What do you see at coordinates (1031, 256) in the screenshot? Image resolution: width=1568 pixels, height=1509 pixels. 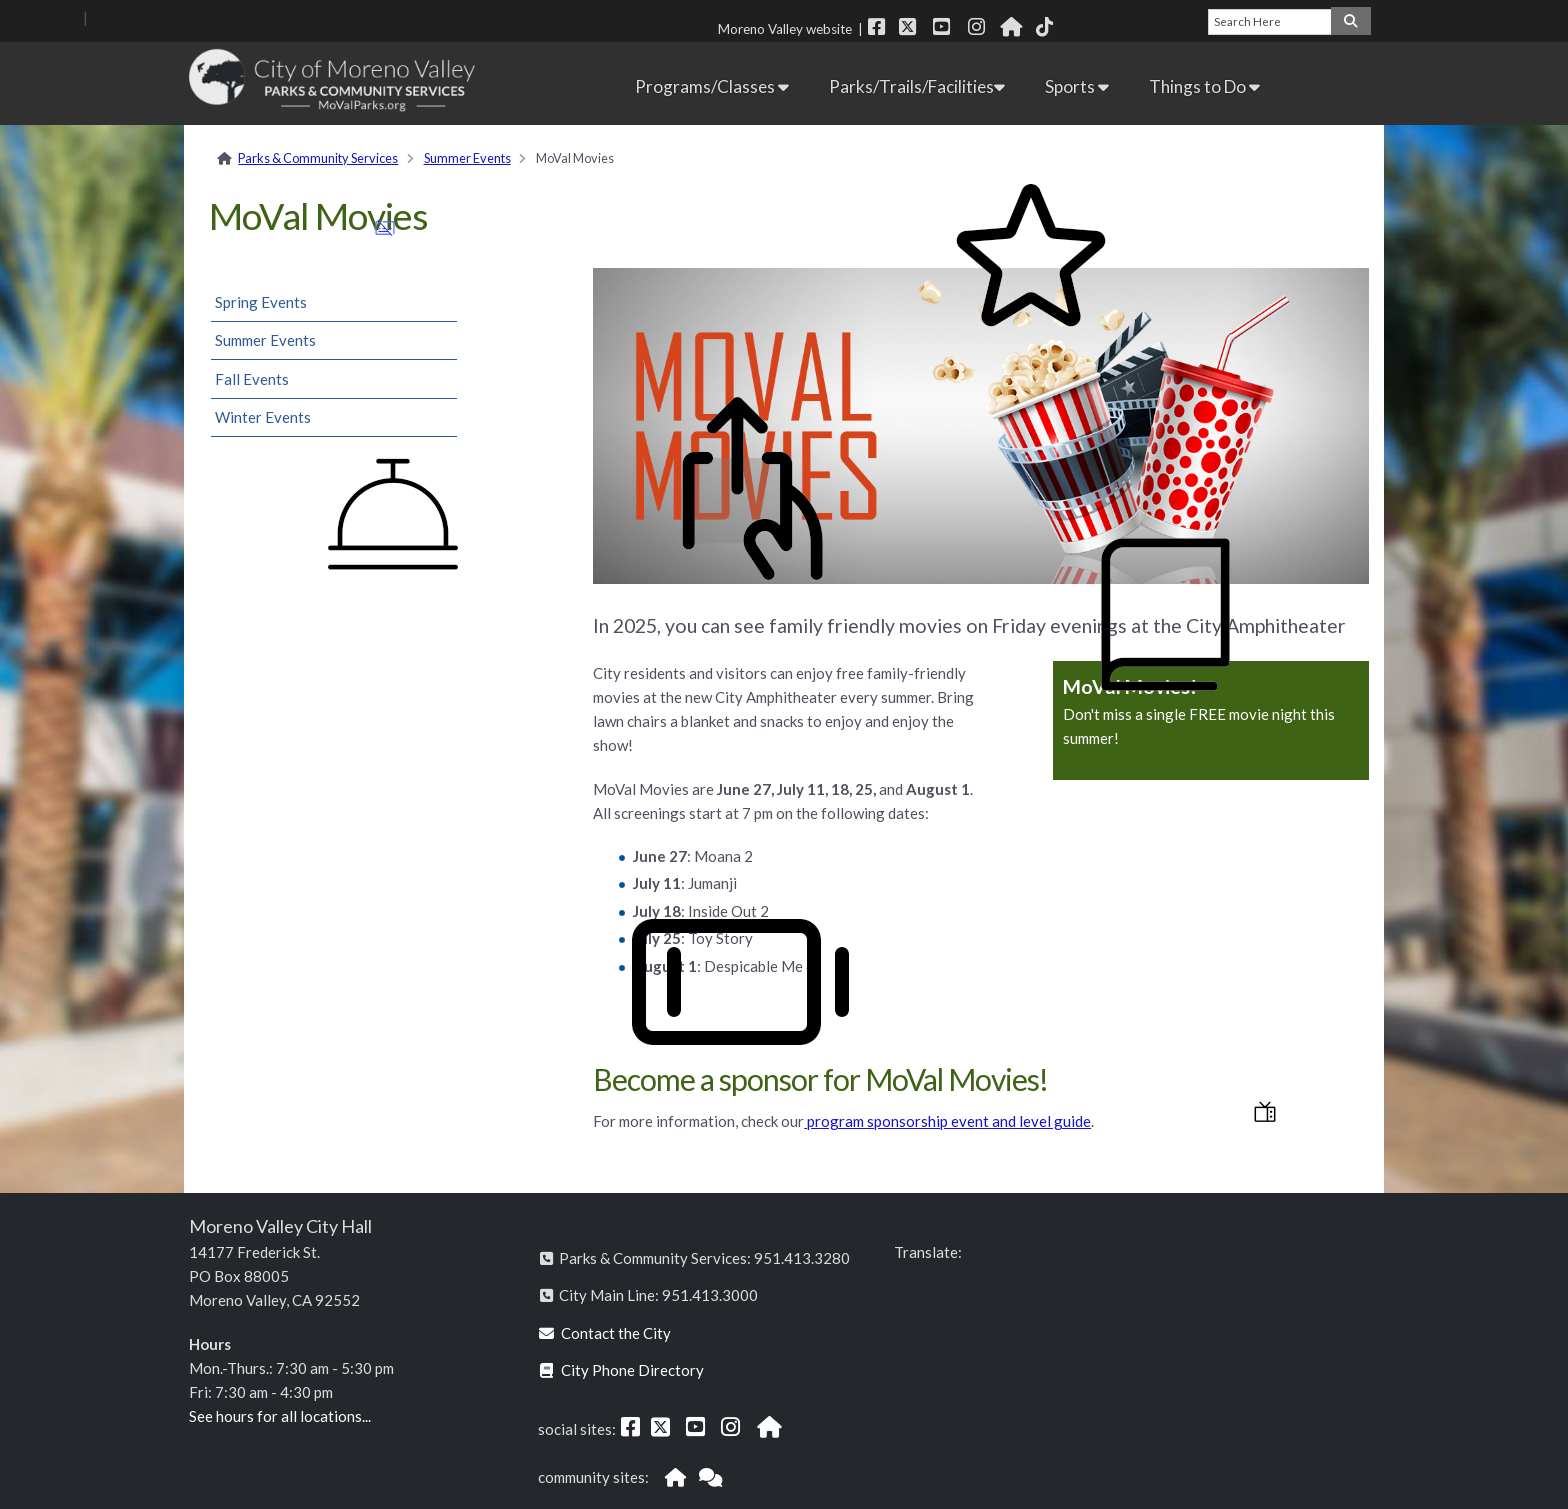 I see `add item to favorites` at bounding box center [1031, 256].